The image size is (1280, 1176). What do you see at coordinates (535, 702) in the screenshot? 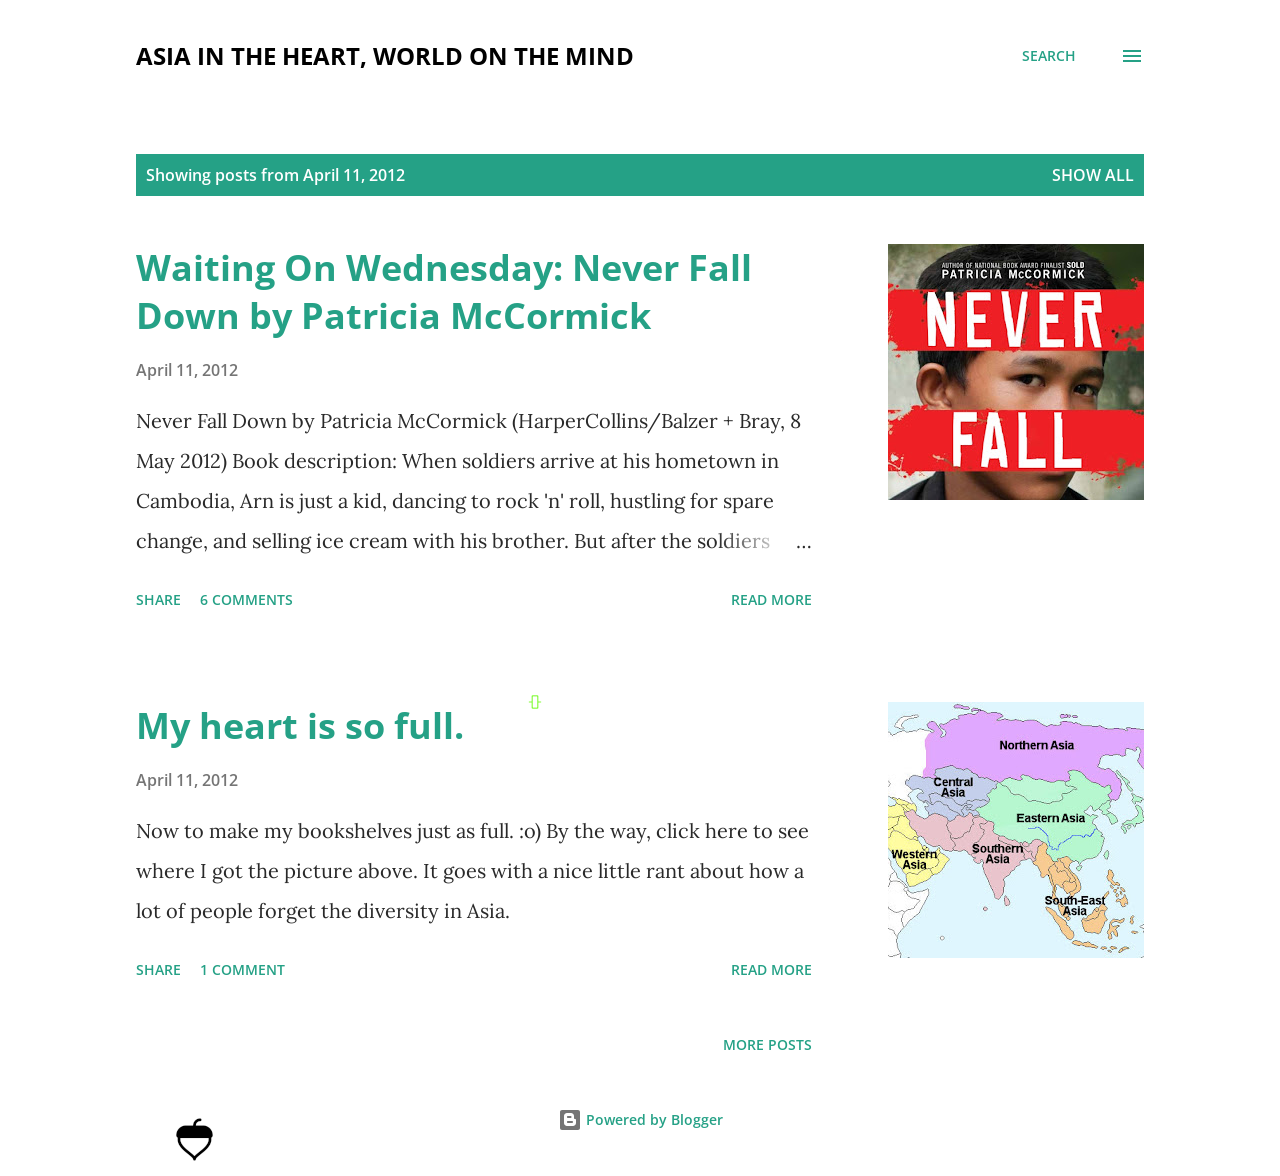
I see `align object to vertical center` at bounding box center [535, 702].